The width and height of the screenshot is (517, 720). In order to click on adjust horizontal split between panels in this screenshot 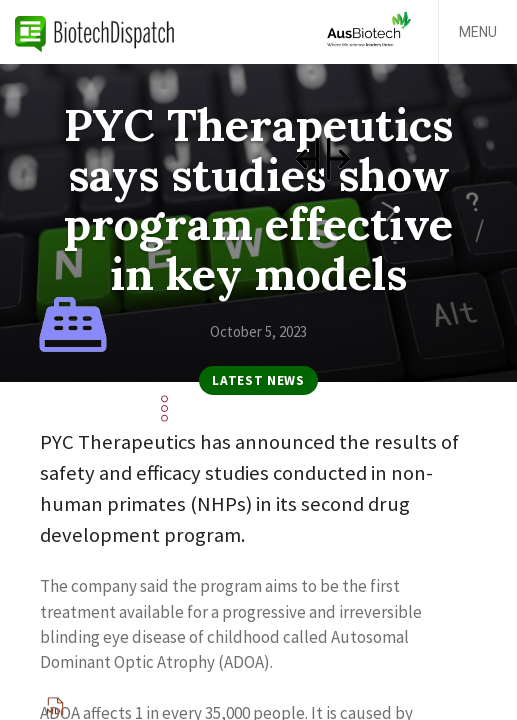, I will do `click(323, 159)`.